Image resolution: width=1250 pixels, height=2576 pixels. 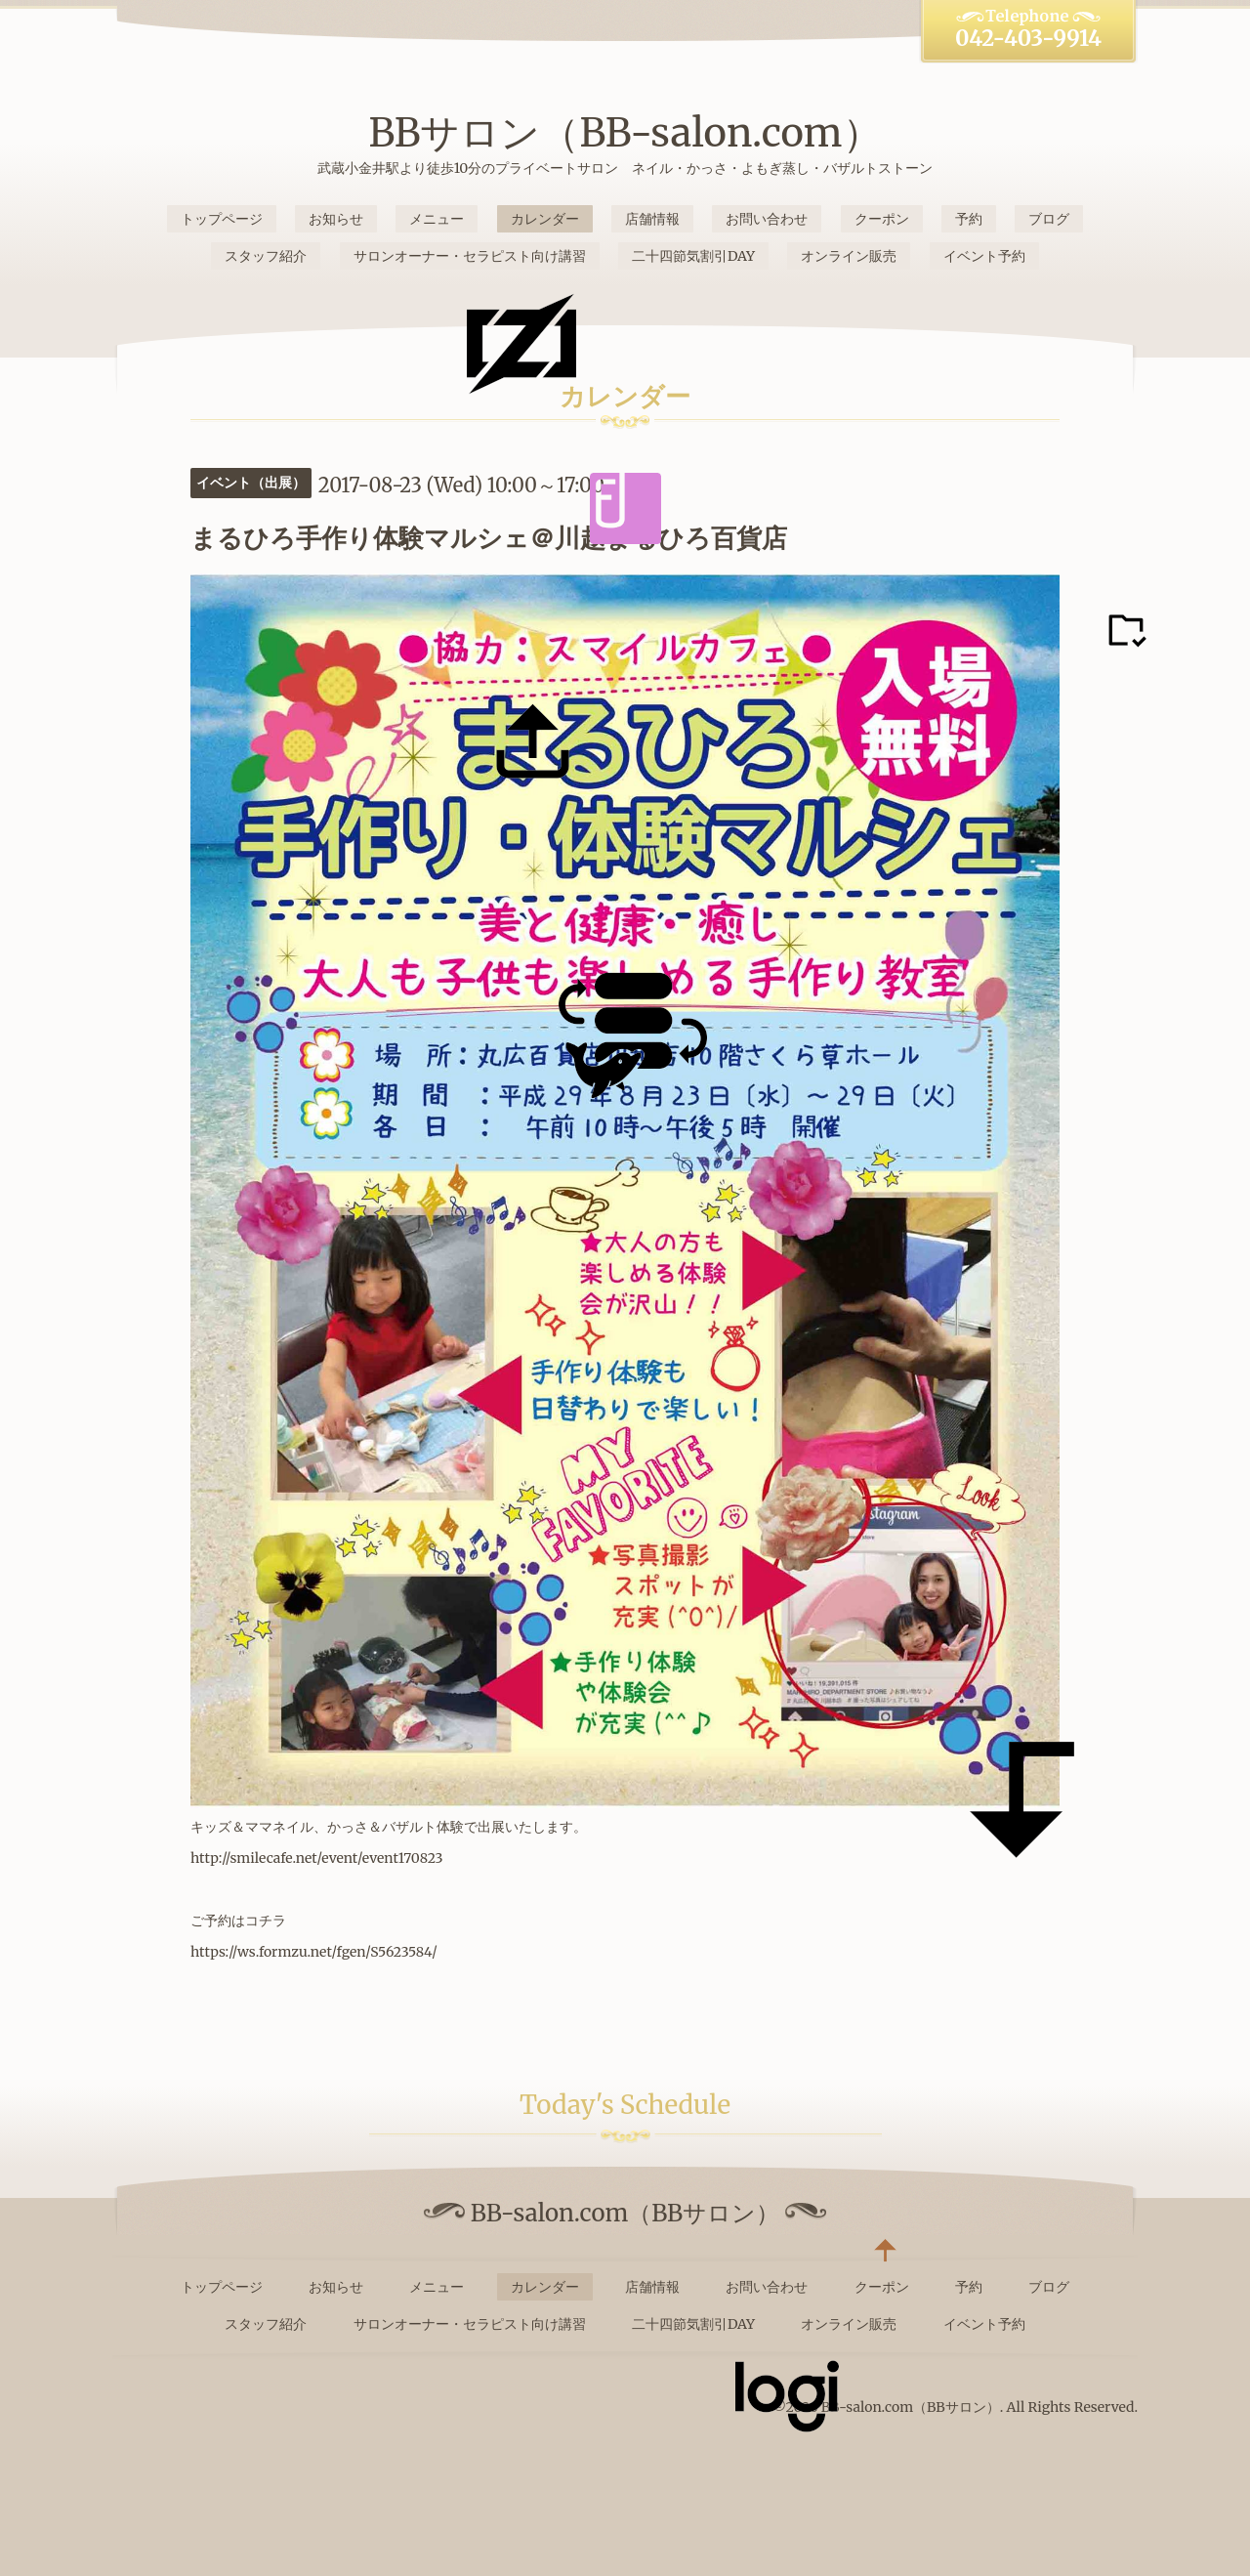 I want to click on apache dolphinscheduler logo, so click(x=633, y=1035).